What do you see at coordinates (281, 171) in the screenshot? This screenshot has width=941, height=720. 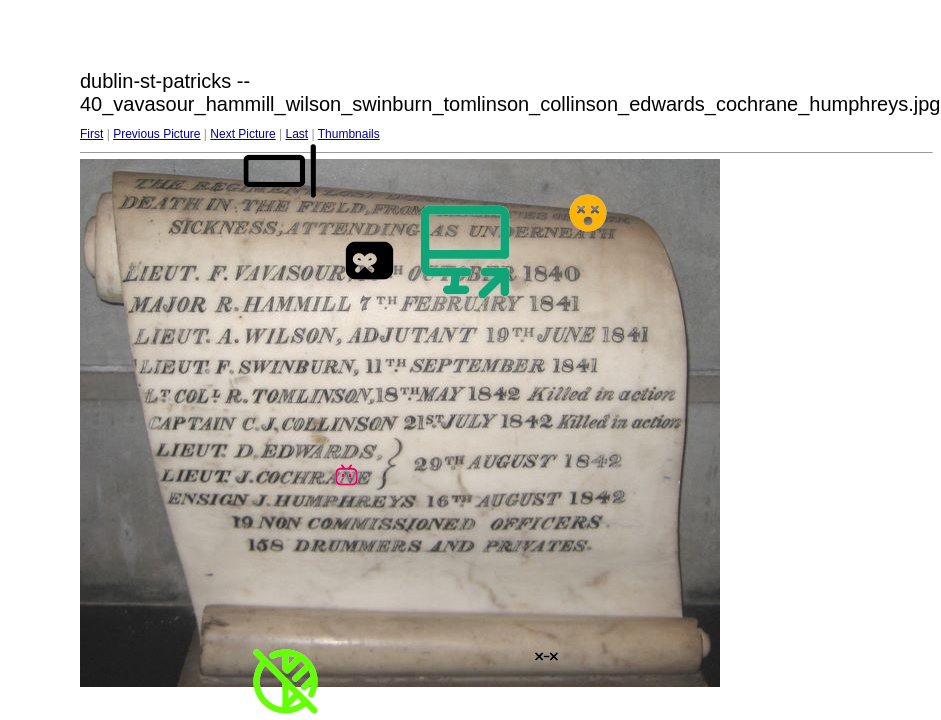 I see `align content to the right` at bounding box center [281, 171].